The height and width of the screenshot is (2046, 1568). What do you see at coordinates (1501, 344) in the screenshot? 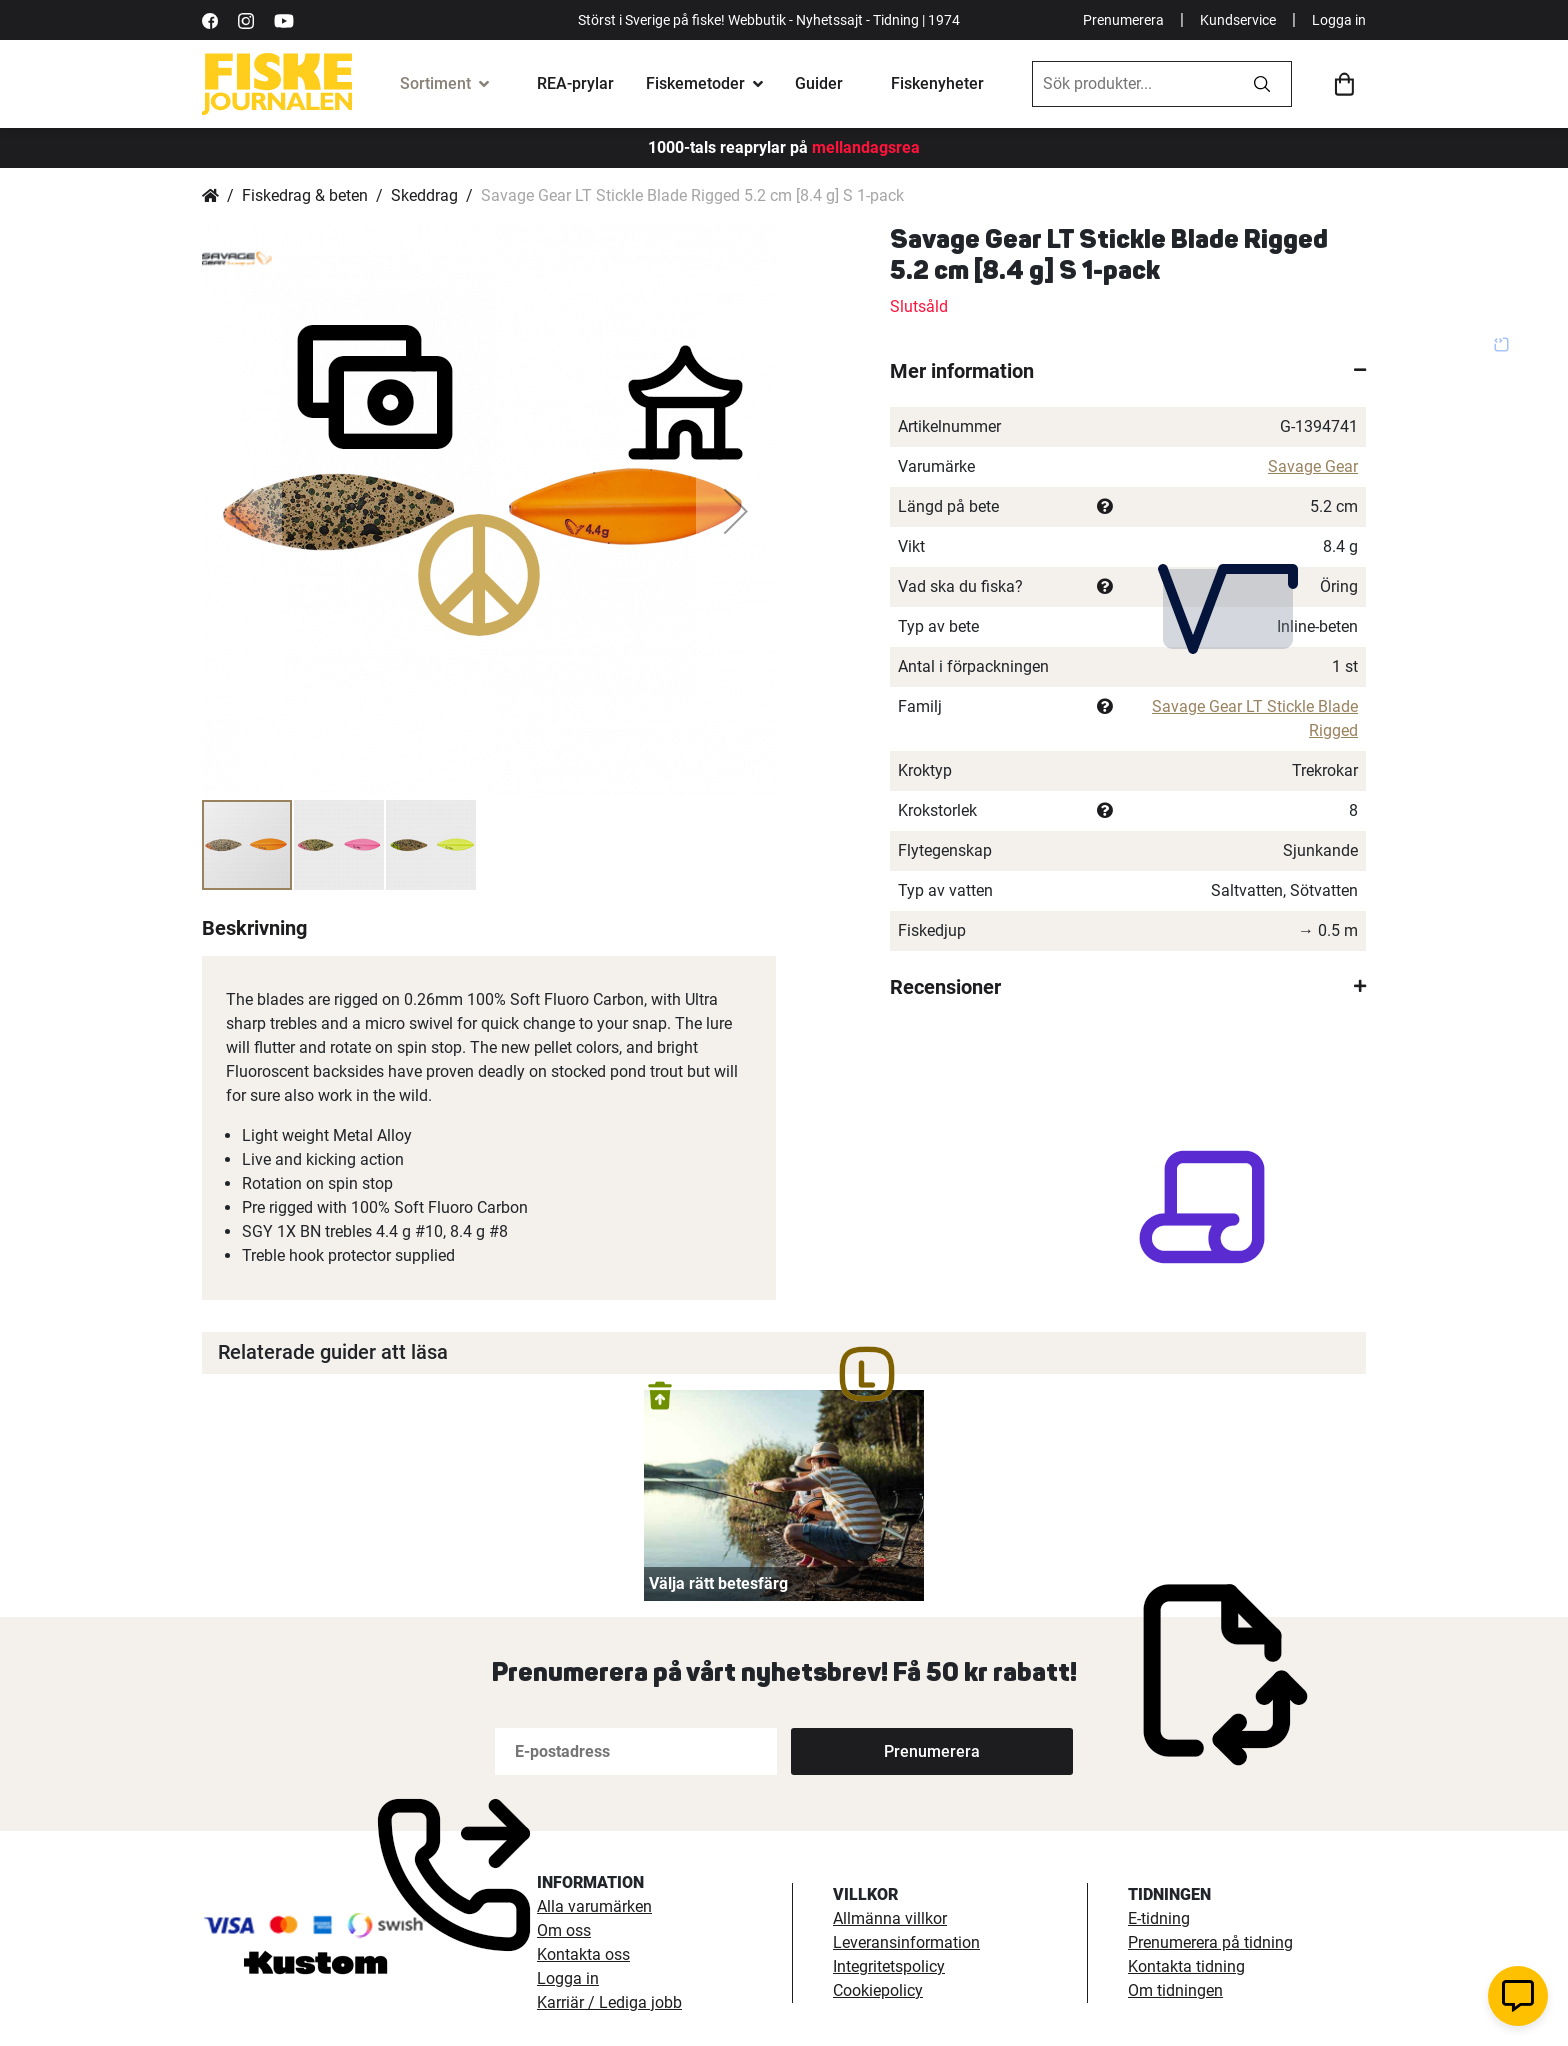
I see `view source code` at bounding box center [1501, 344].